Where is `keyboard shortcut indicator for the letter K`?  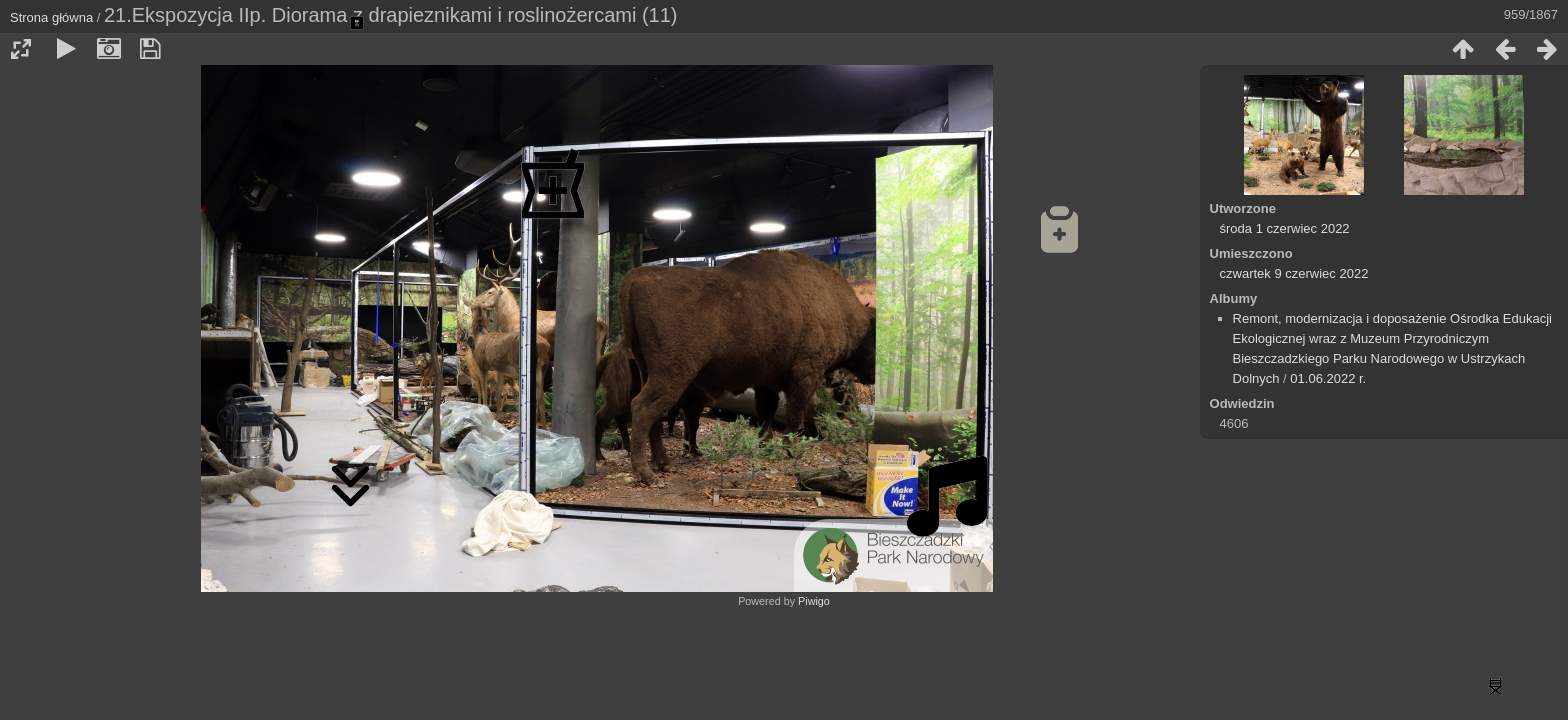
keyboard shortcut indicator for the letter K is located at coordinates (357, 23).